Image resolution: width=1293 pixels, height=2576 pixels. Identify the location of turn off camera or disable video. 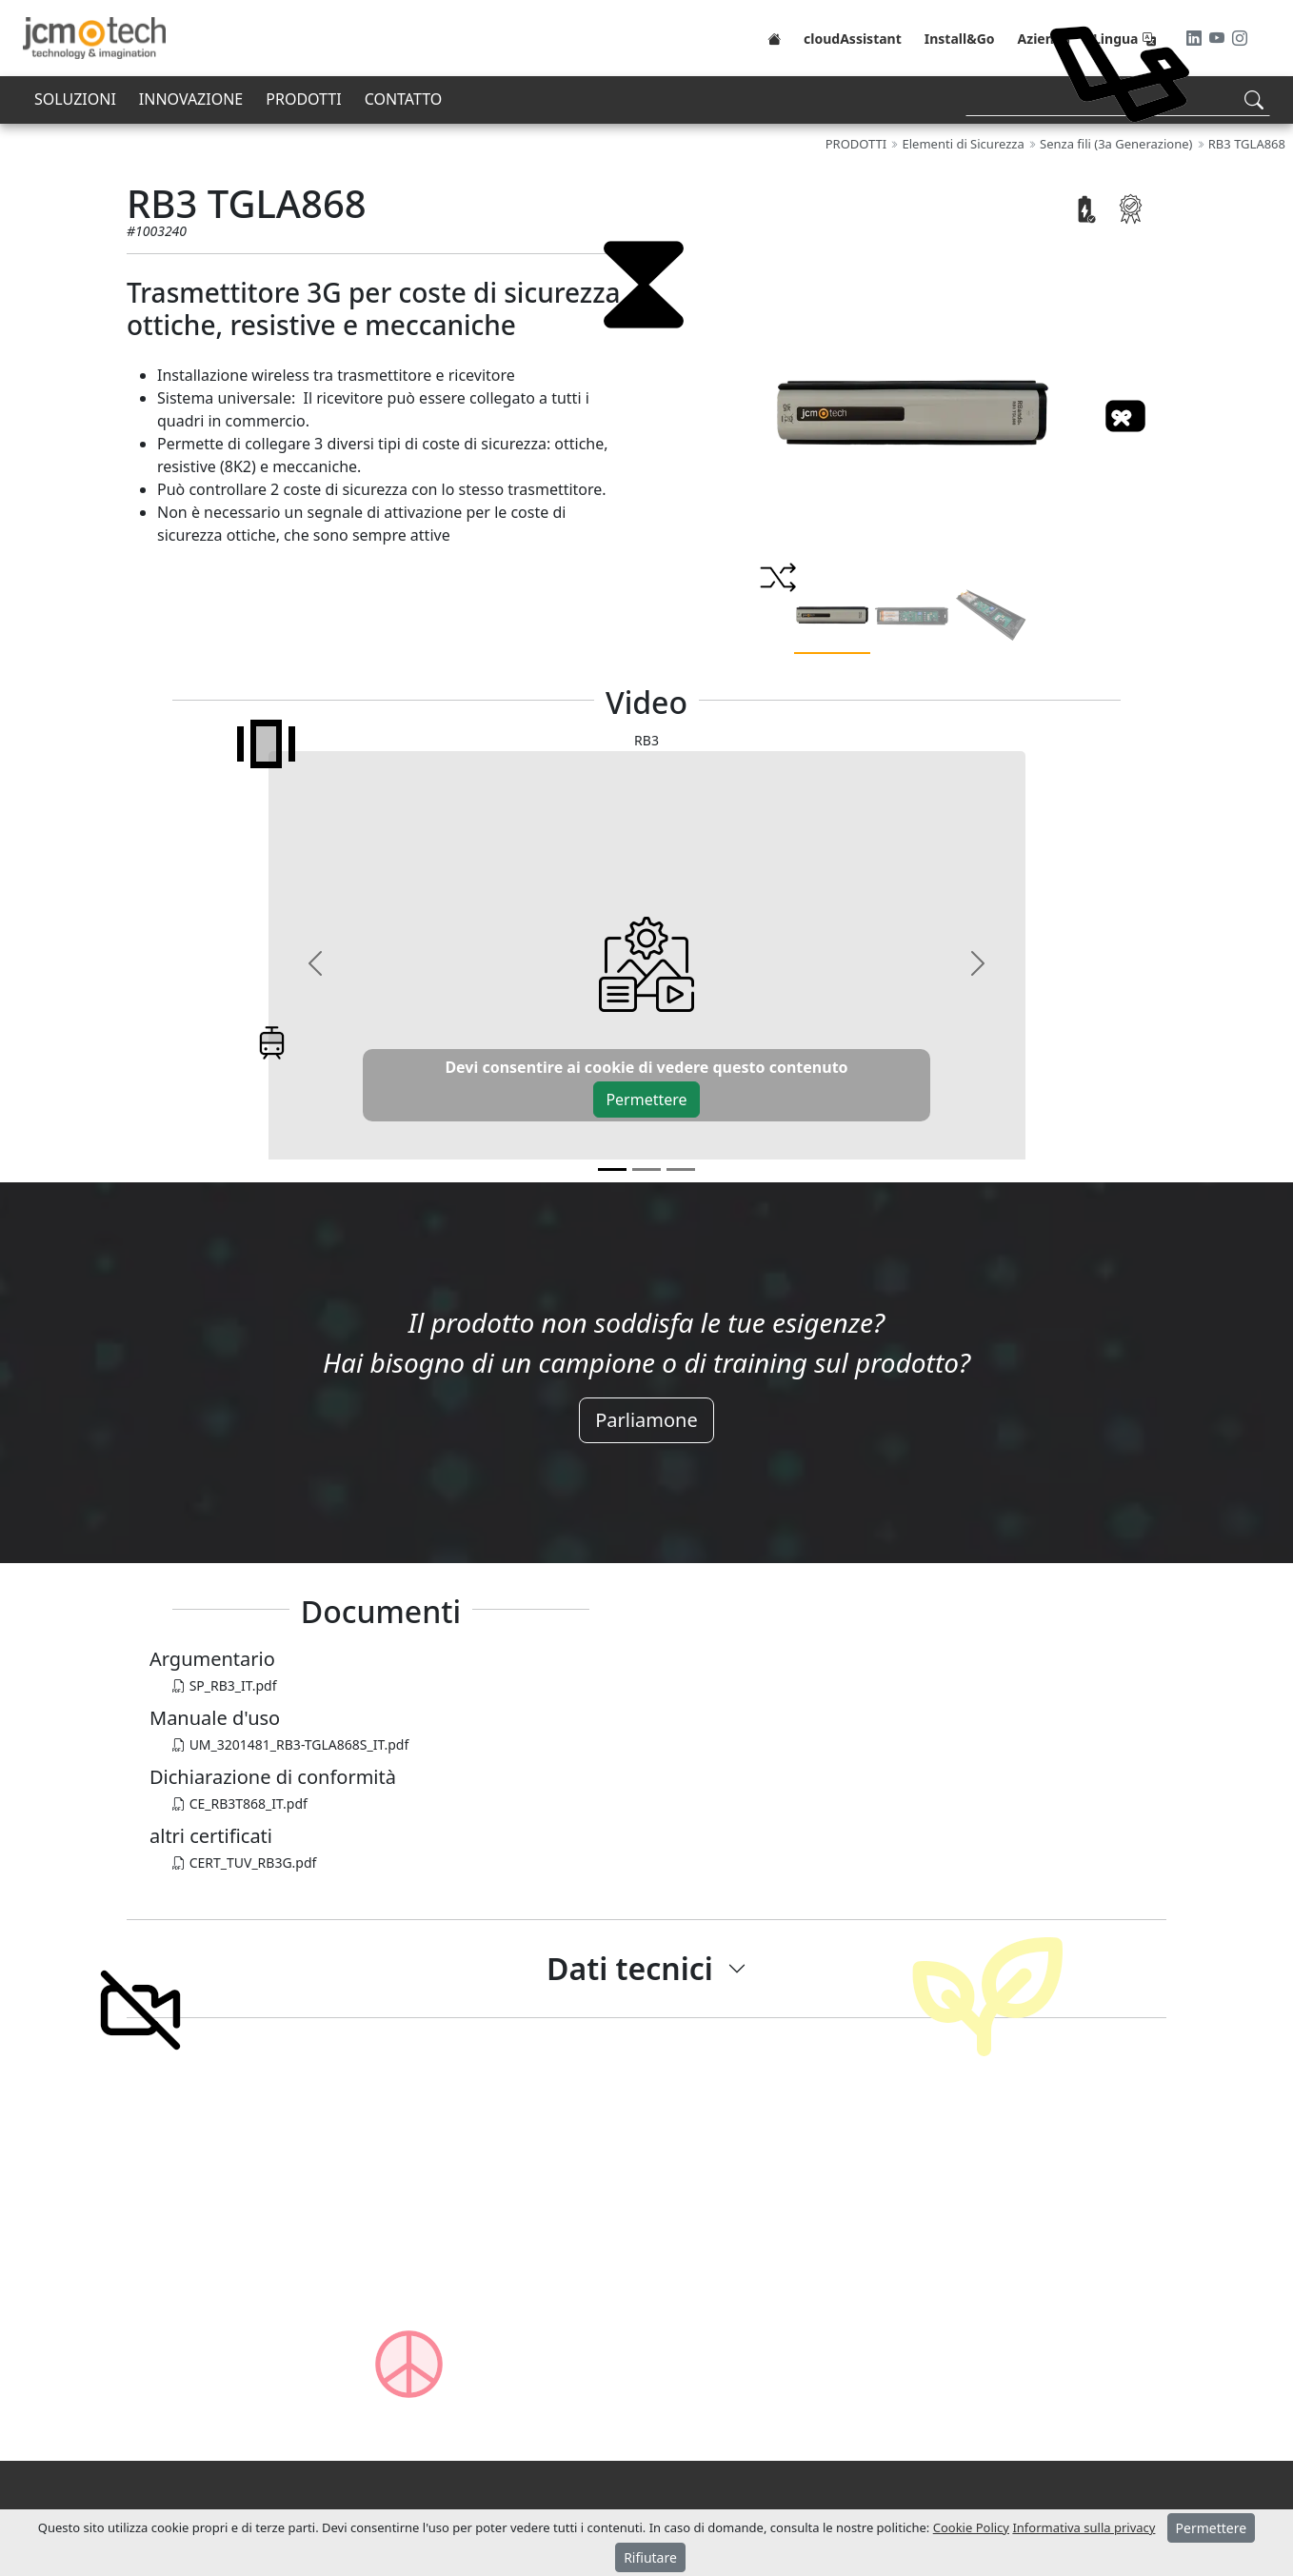
(140, 2010).